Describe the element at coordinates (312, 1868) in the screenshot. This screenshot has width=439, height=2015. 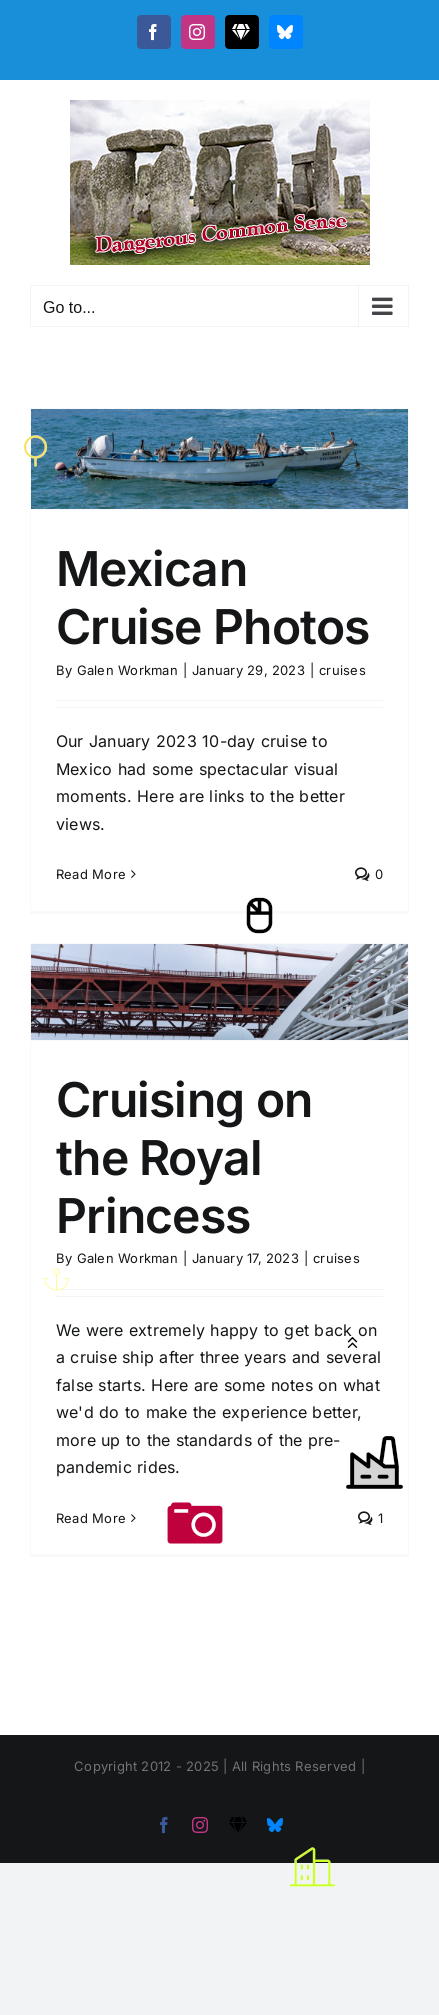
I see `view nearby buildings or offices` at that location.